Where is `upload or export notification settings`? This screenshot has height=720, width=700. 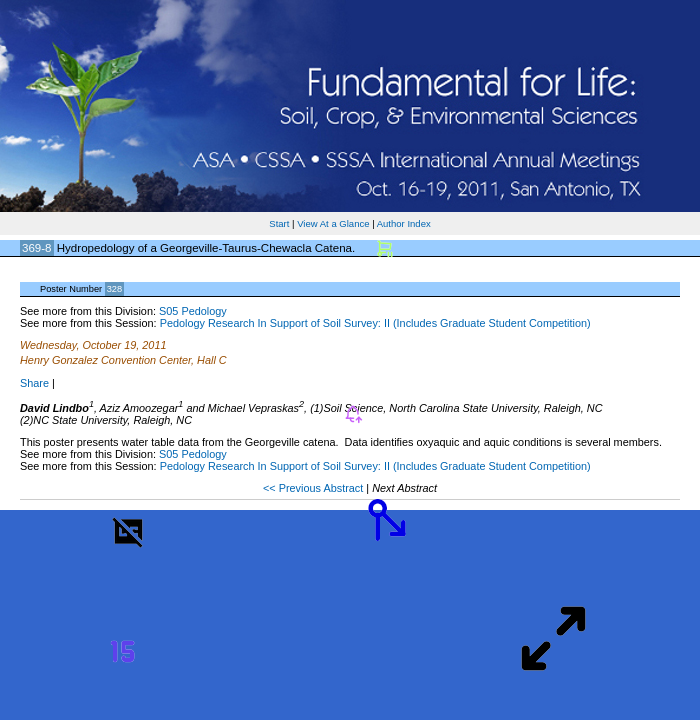
upload or export notification settings is located at coordinates (353, 414).